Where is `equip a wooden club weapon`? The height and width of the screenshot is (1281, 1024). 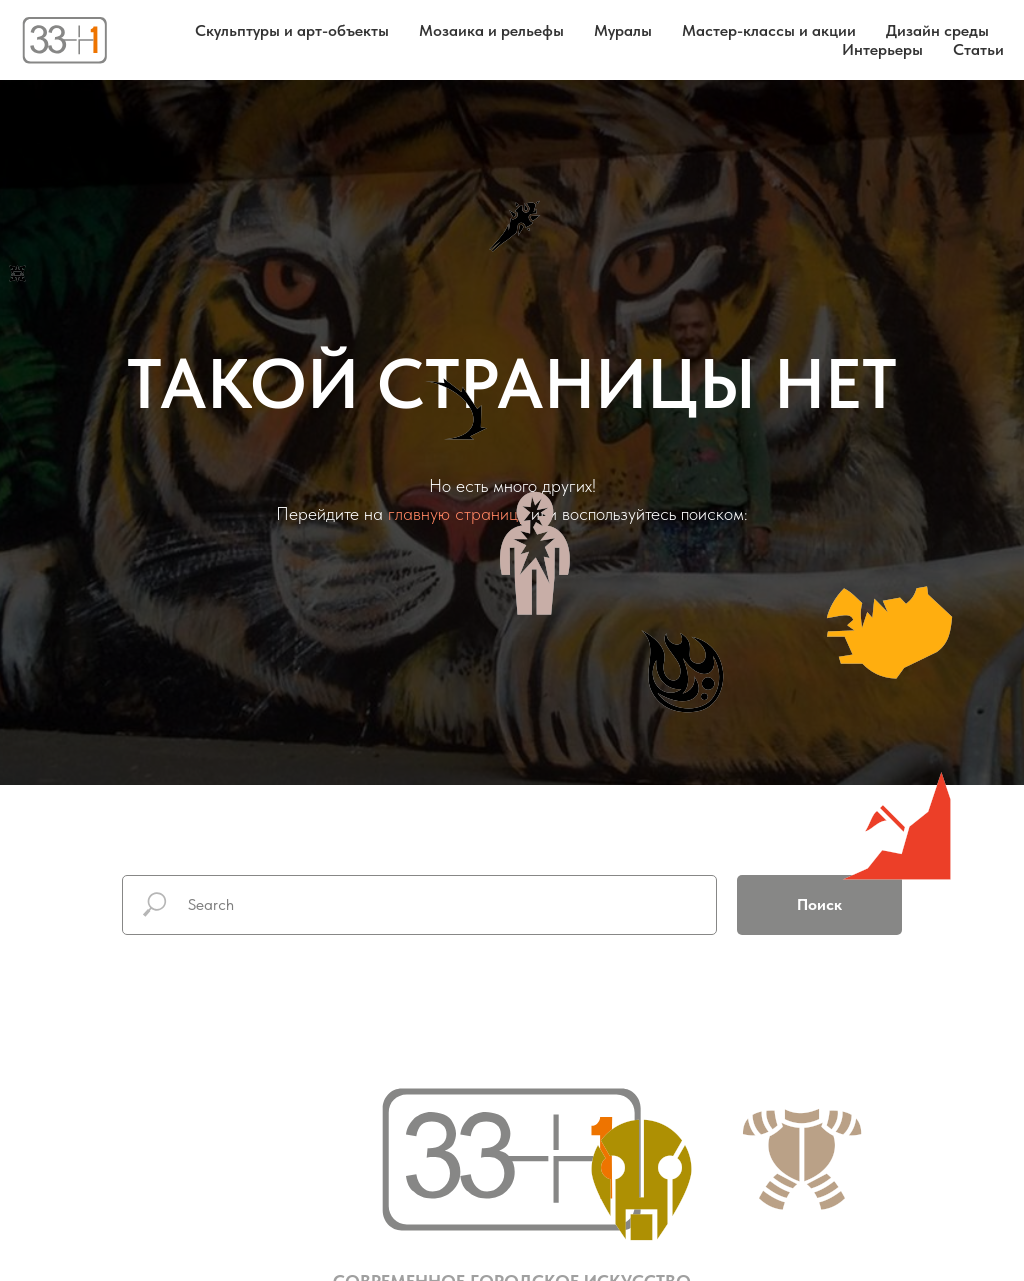
equip a wooden club weapon is located at coordinates (515, 226).